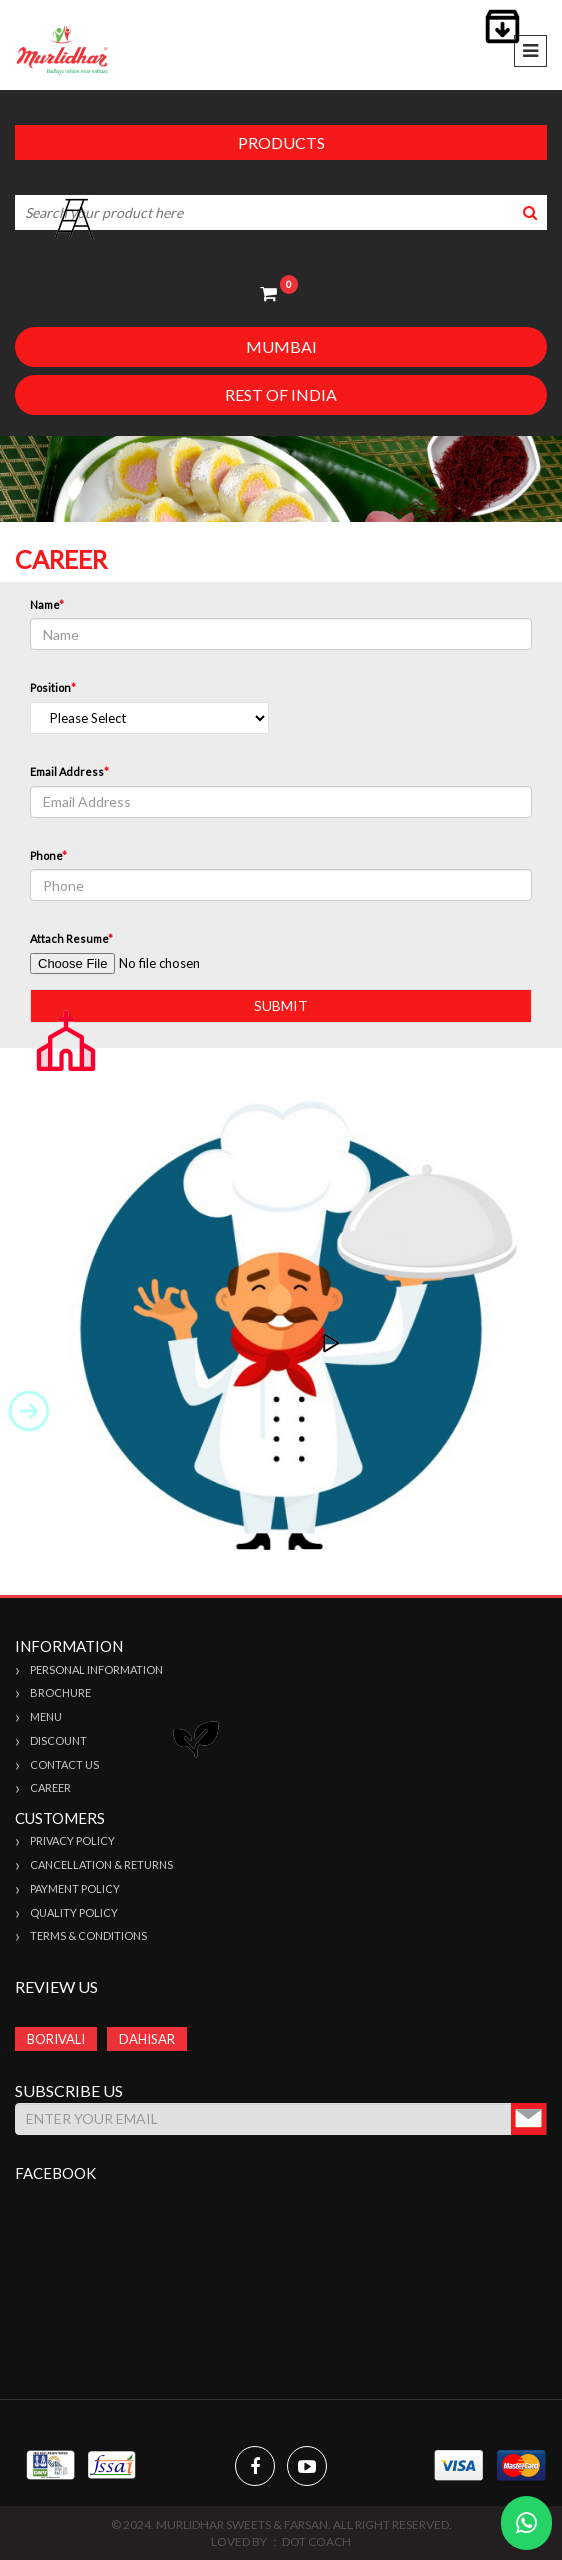 The width and height of the screenshot is (562, 2560). I want to click on view nearby churches or places of worship, so click(66, 1044).